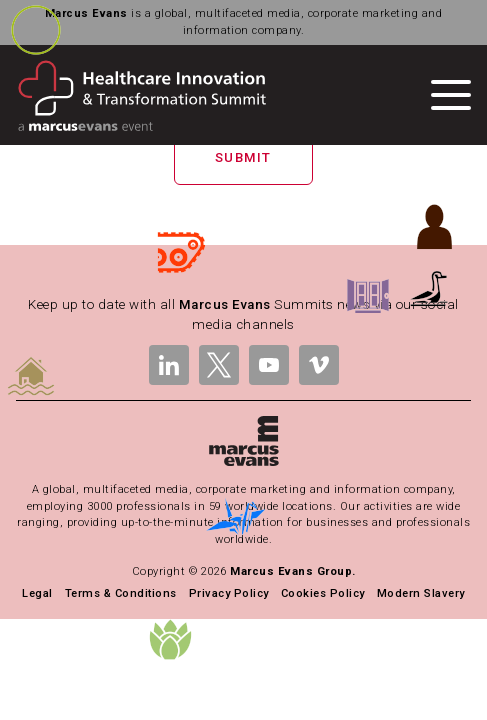 The width and height of the screenshot is (487, 720). I want to click on select tank or tracked vehicle in a game, so click(181, 252).